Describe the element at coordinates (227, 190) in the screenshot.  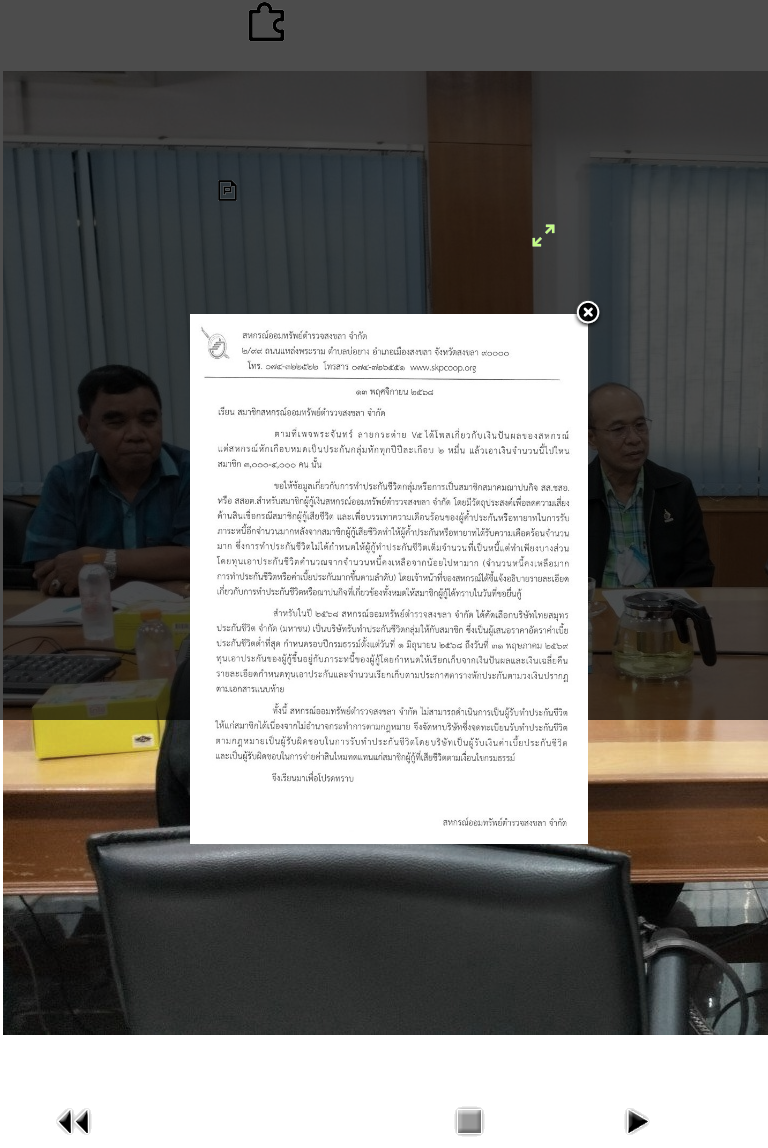
I see `open a PowerPoint presentation file` at that location.